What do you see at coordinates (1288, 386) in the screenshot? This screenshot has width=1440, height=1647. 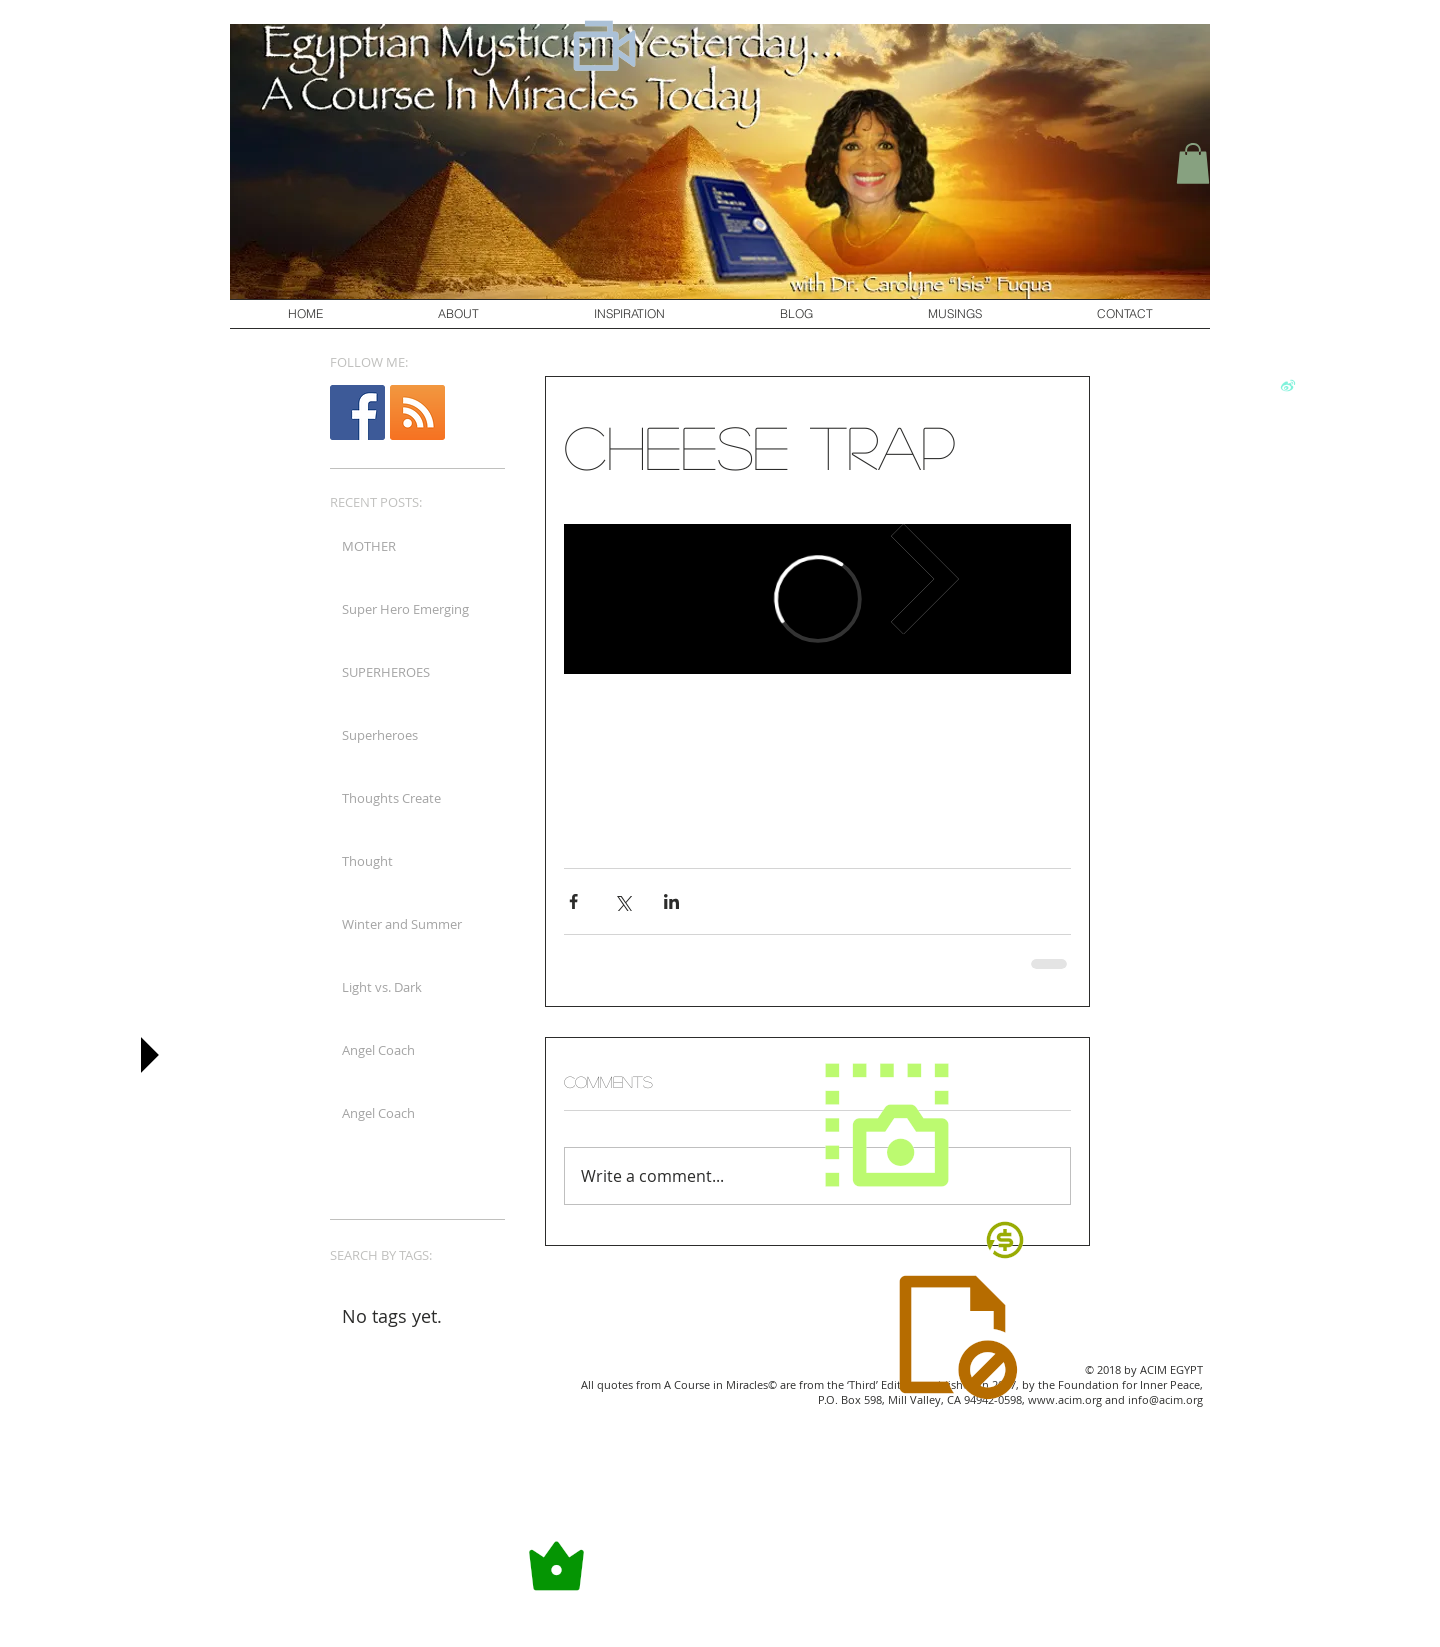 I see `open weibo app` at bounding box center [1288, 386].